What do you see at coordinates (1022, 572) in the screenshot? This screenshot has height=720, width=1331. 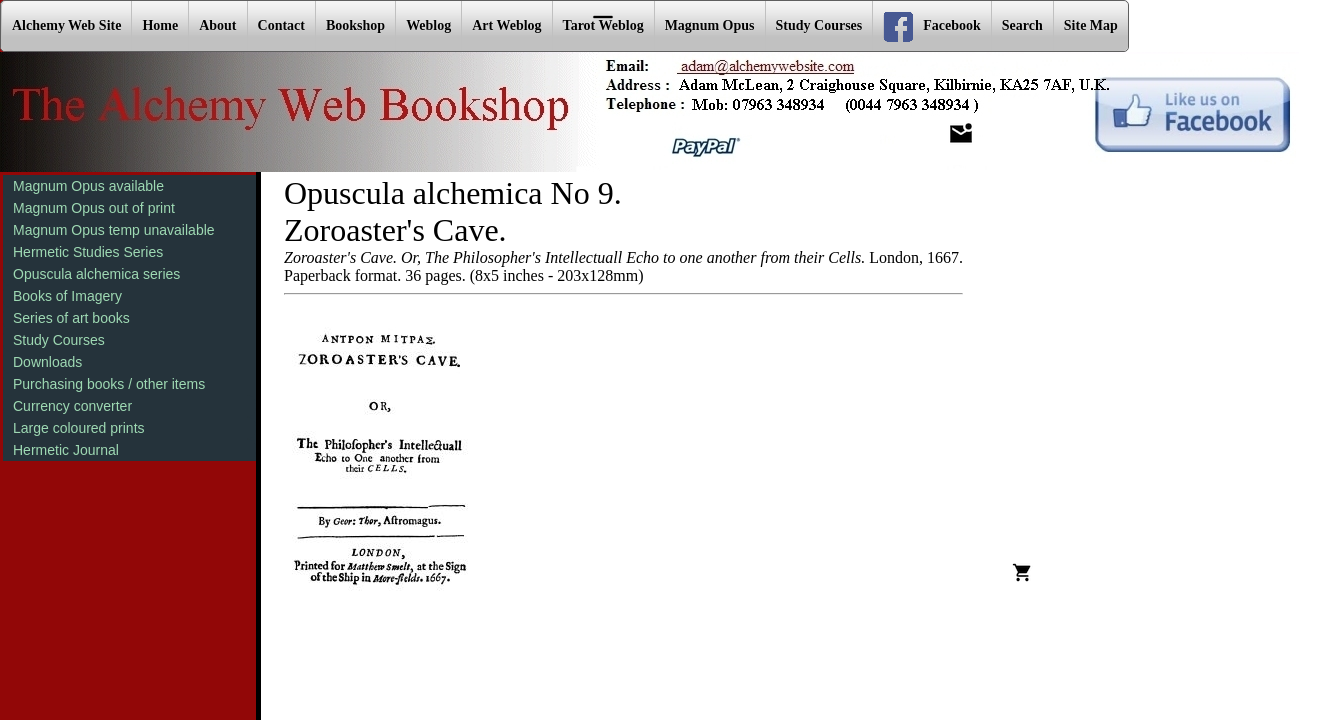 I see `view nearby grocery stores` at bounding box center [1022, 572].